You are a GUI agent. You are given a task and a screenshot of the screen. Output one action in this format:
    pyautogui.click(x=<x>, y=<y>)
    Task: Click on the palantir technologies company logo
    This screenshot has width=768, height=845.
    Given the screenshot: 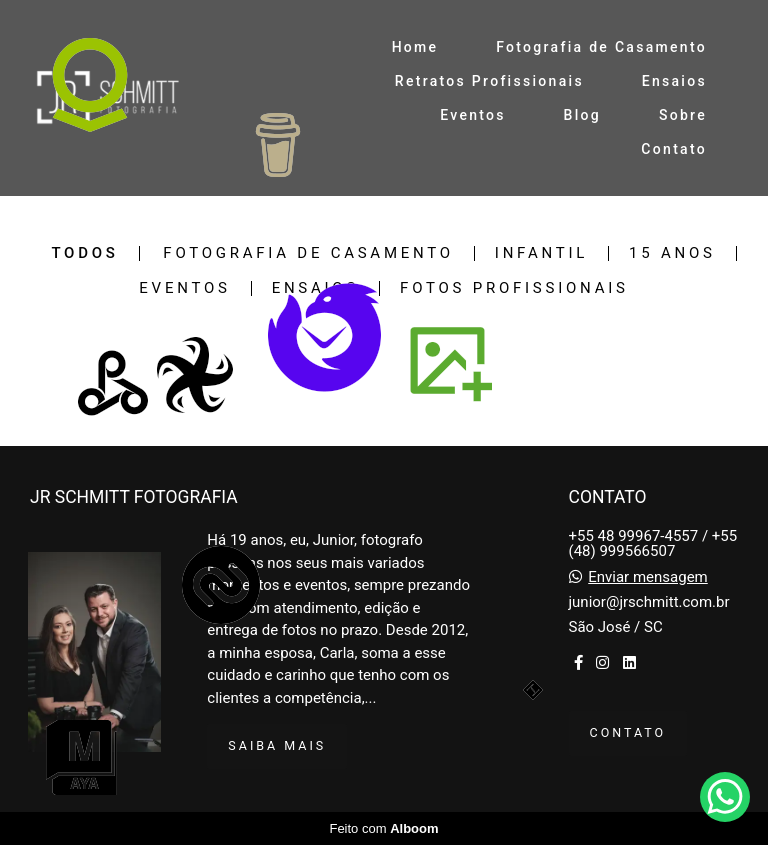 What is the action you would take?
    pyautogui.click(x=90, y=85)
    